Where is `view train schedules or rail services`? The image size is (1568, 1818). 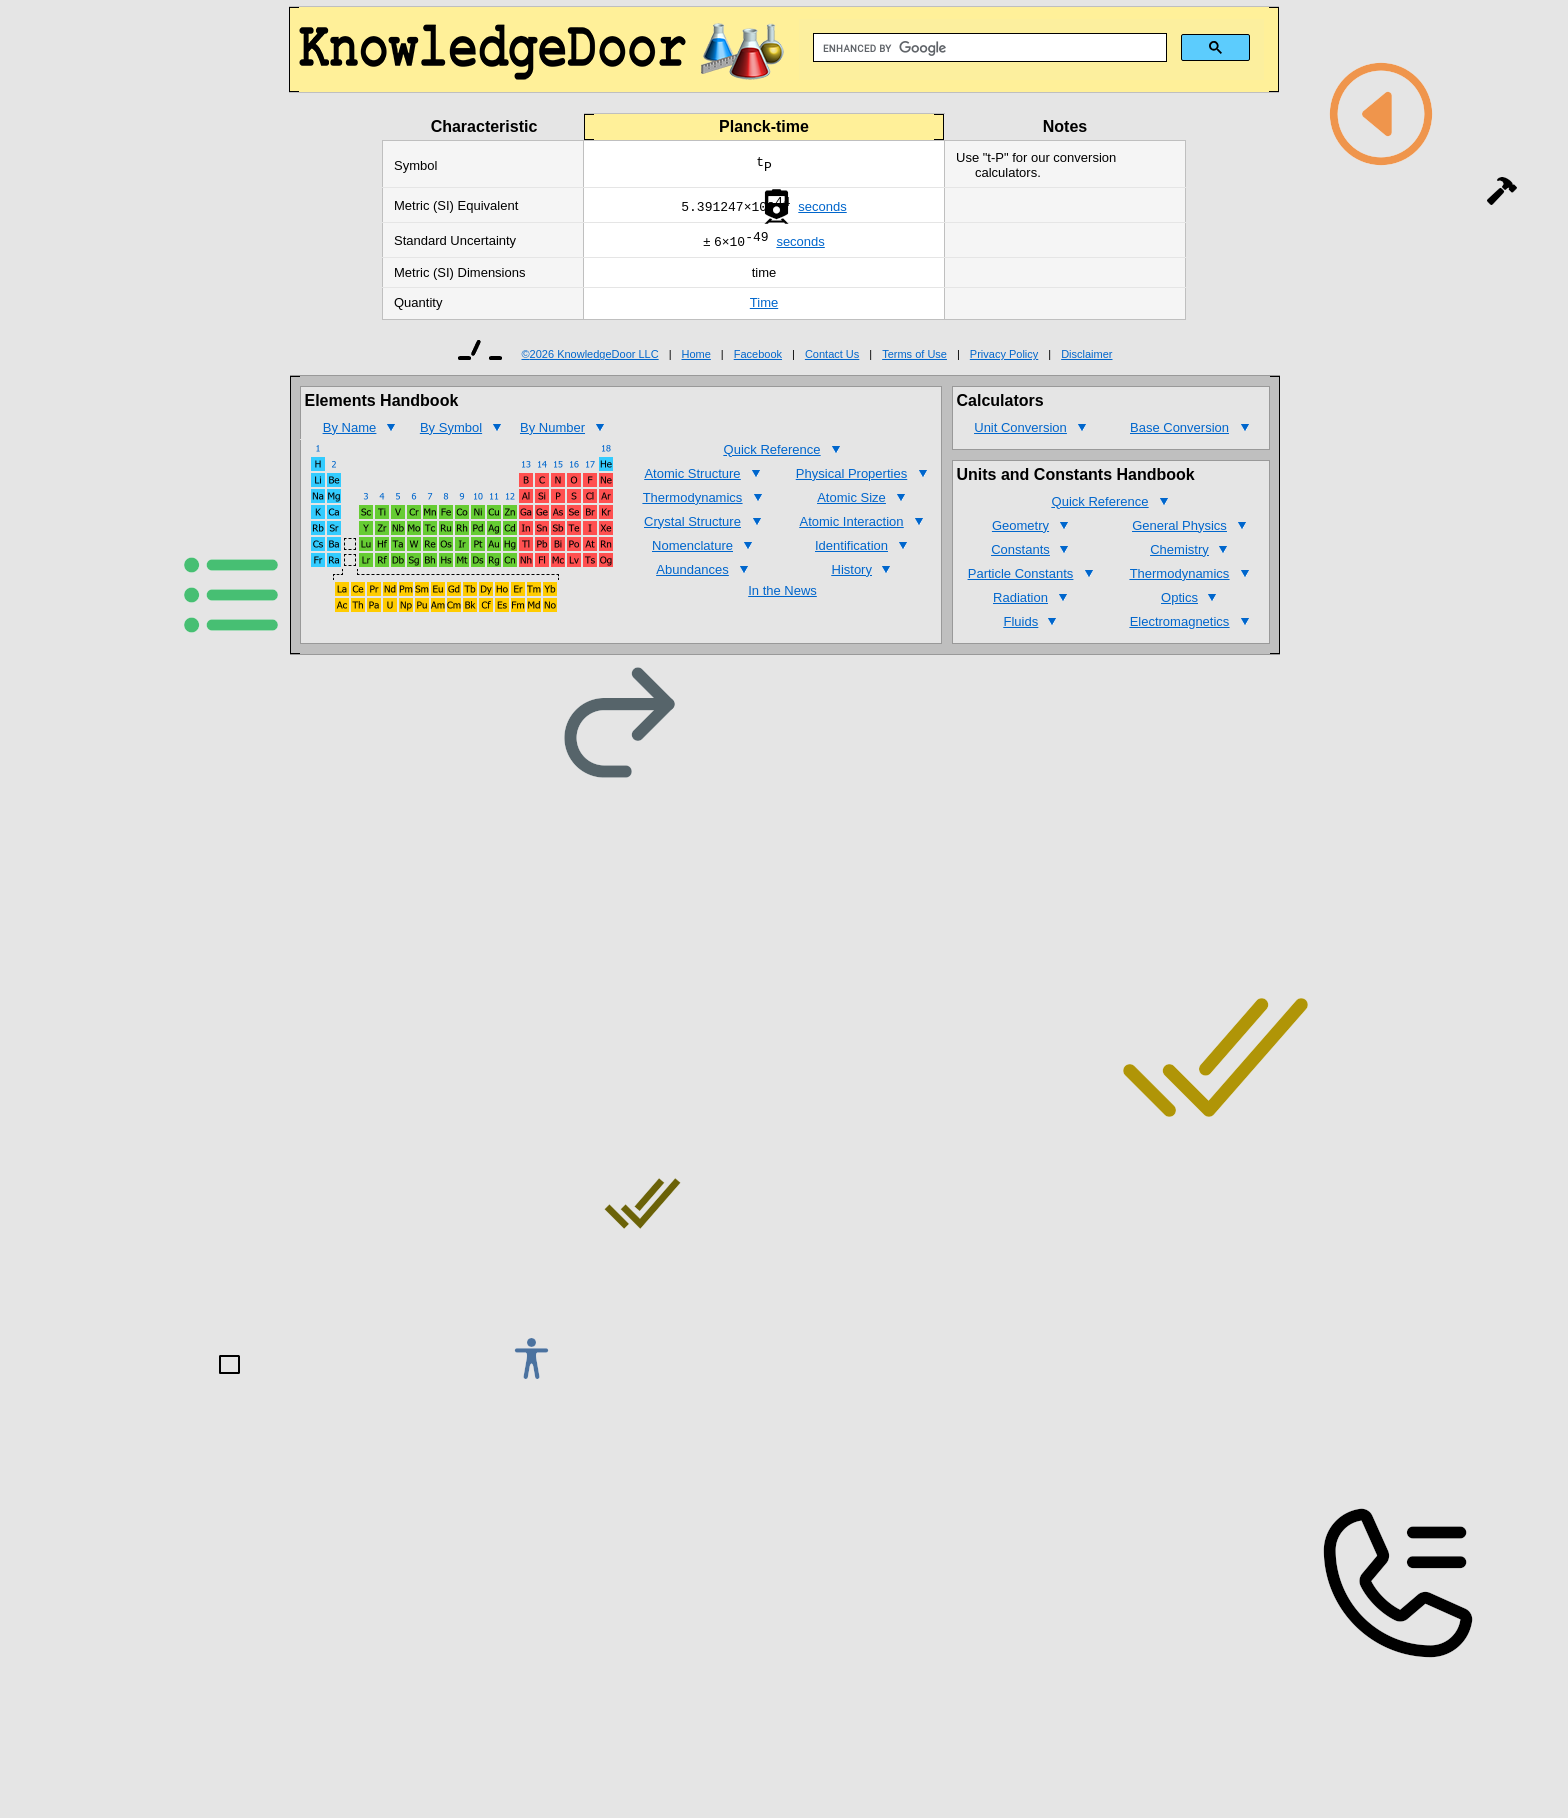
view train schedules or rail services is located at coordinates (776, 206).